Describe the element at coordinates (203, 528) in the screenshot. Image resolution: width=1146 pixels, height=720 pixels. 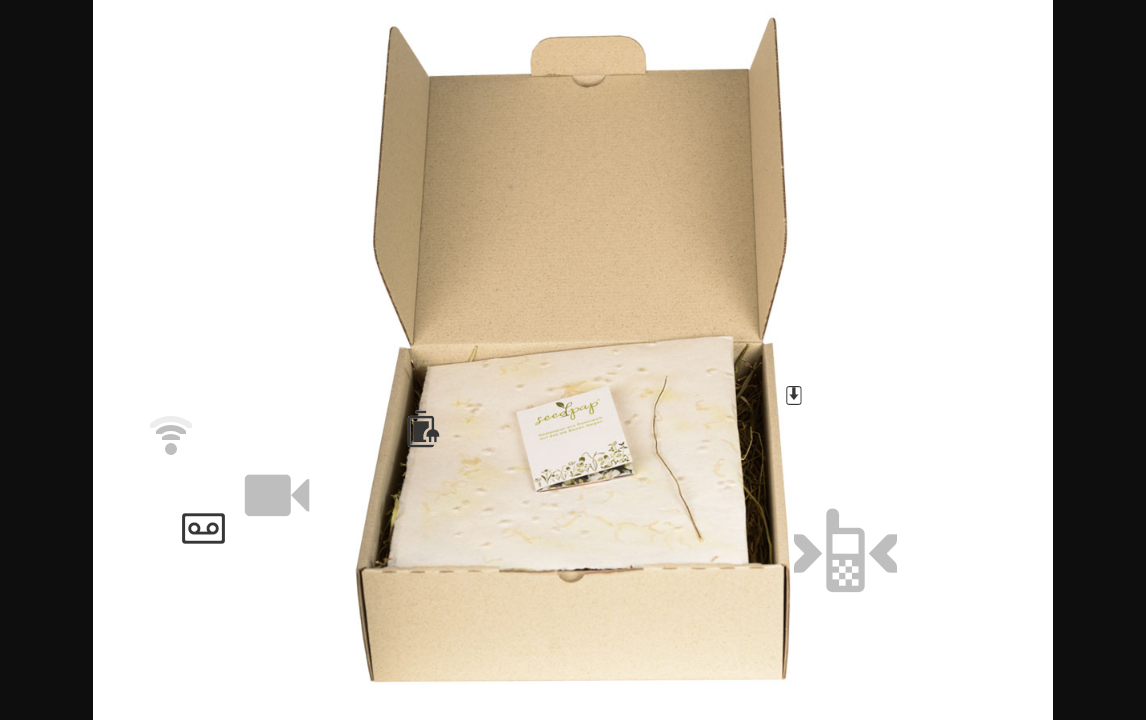
I see `indicates audio tape or cassette media` at that location.